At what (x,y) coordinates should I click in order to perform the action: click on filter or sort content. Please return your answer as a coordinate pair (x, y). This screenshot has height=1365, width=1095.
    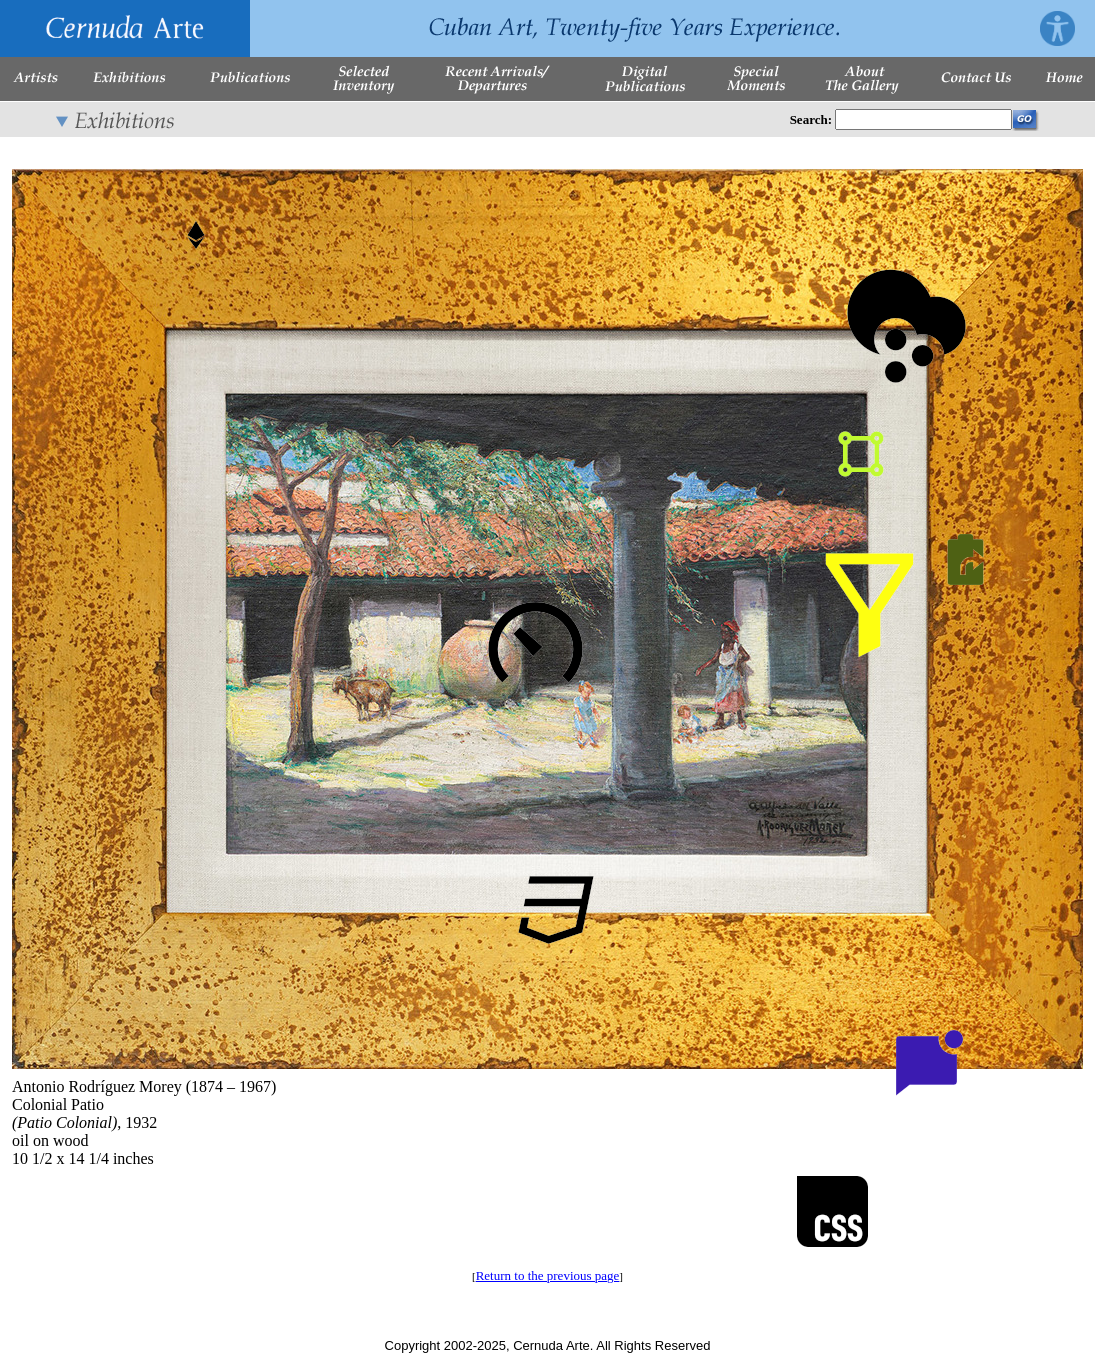
    Looking at the image, I should click on (869, 602).